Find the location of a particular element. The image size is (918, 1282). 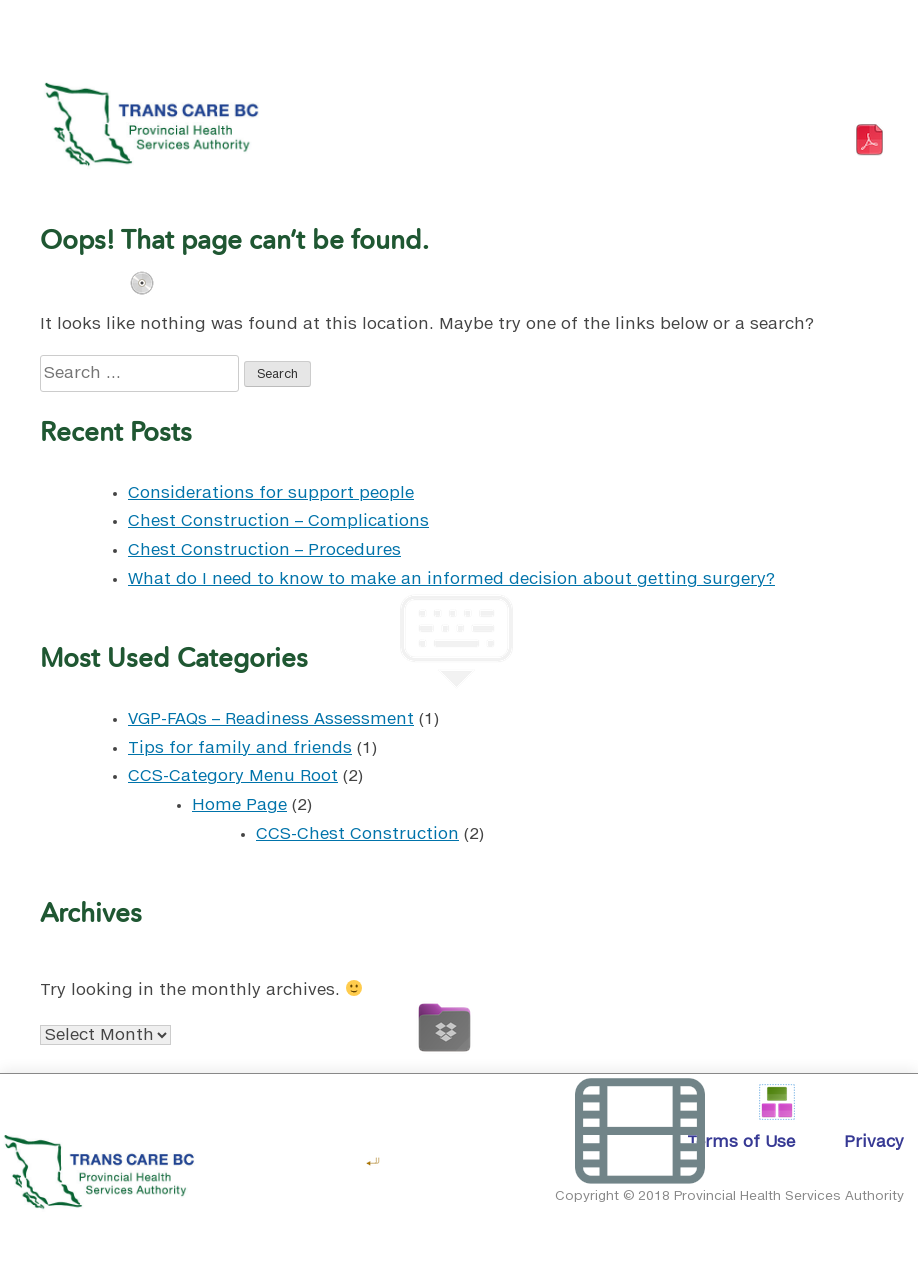

open your dropbox synced folder is located at coordinates (444, 1027).